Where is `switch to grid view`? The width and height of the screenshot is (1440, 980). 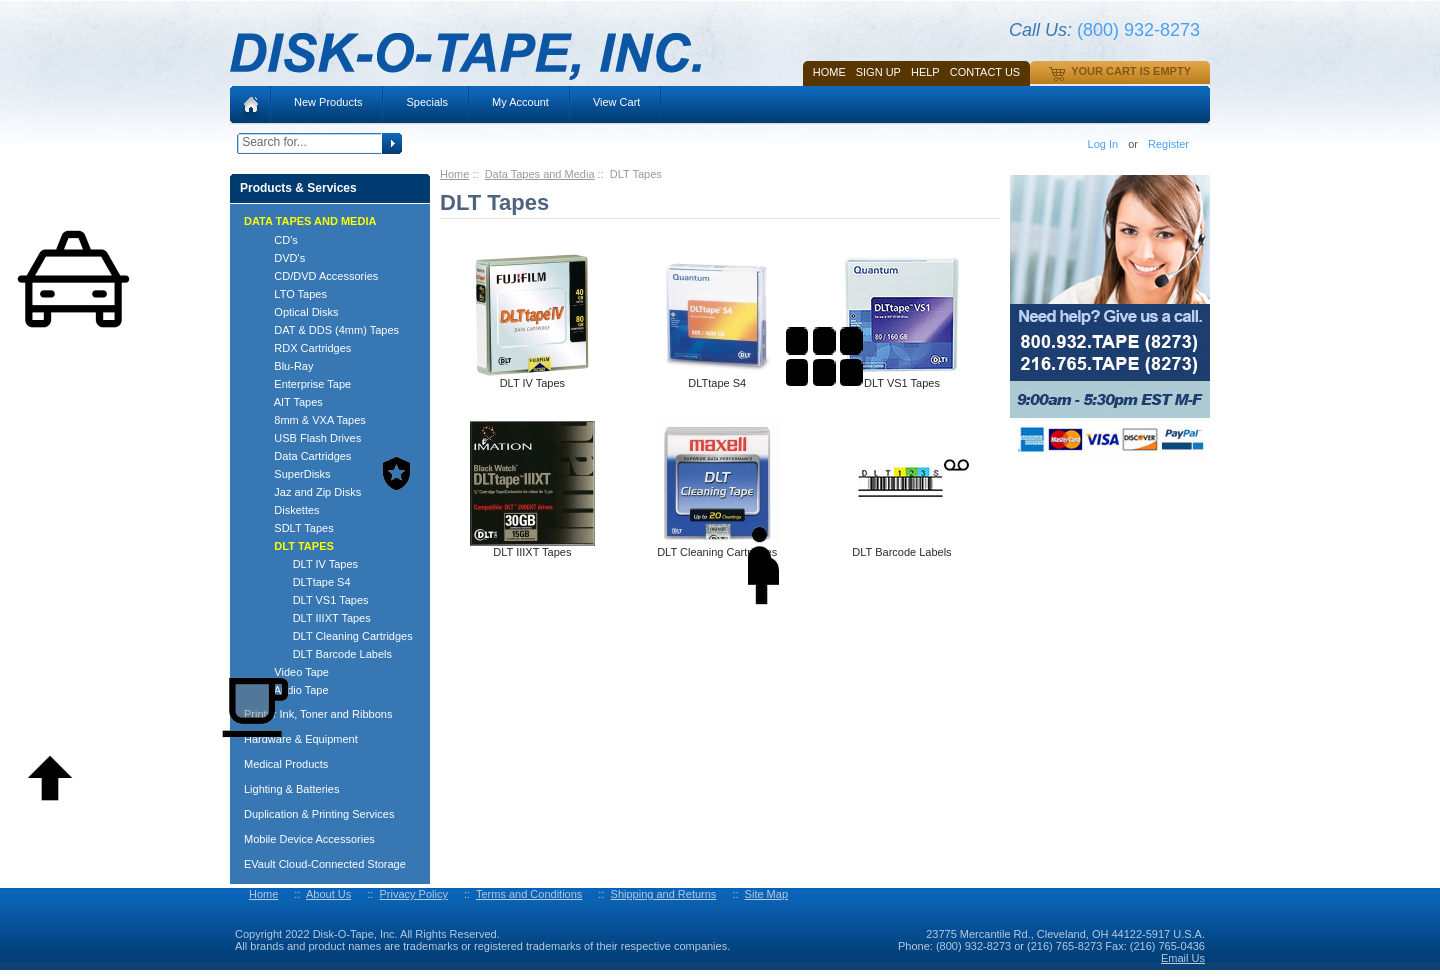
switch to grid view is located at coordinates (822, 359).